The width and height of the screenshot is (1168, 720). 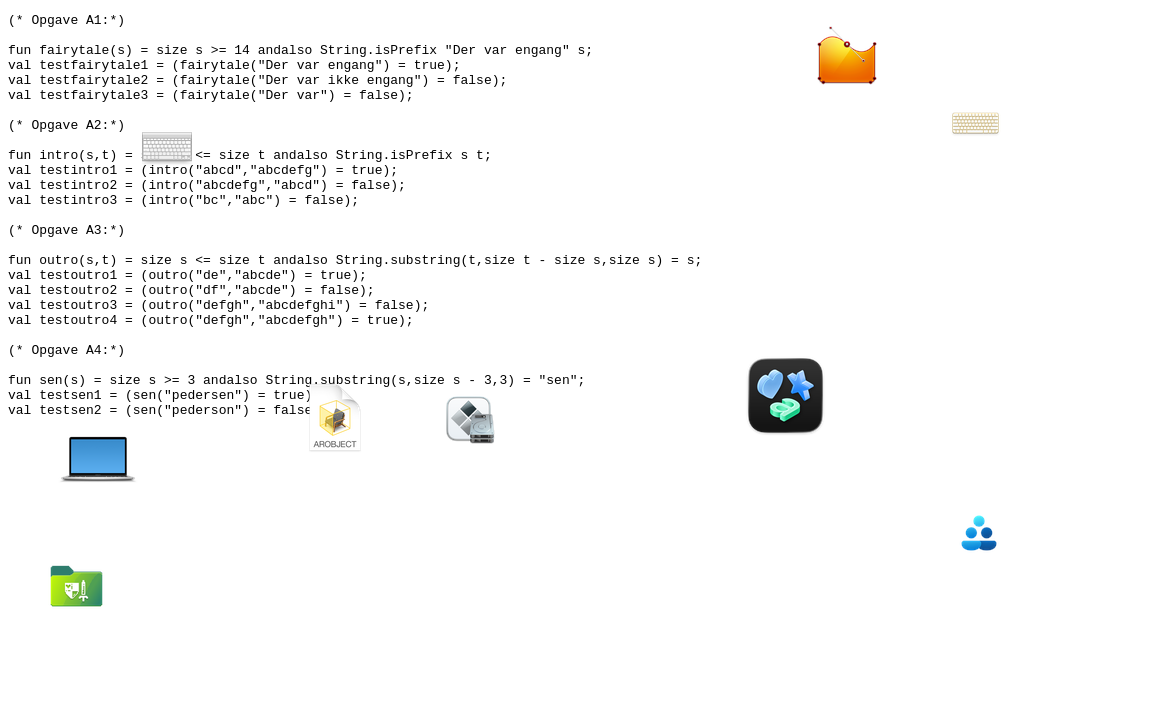 What do you see at coordinates (979, 533) in the screenshot?
I see `indicates shared access or multiple users` at bounding box center [979, 533].